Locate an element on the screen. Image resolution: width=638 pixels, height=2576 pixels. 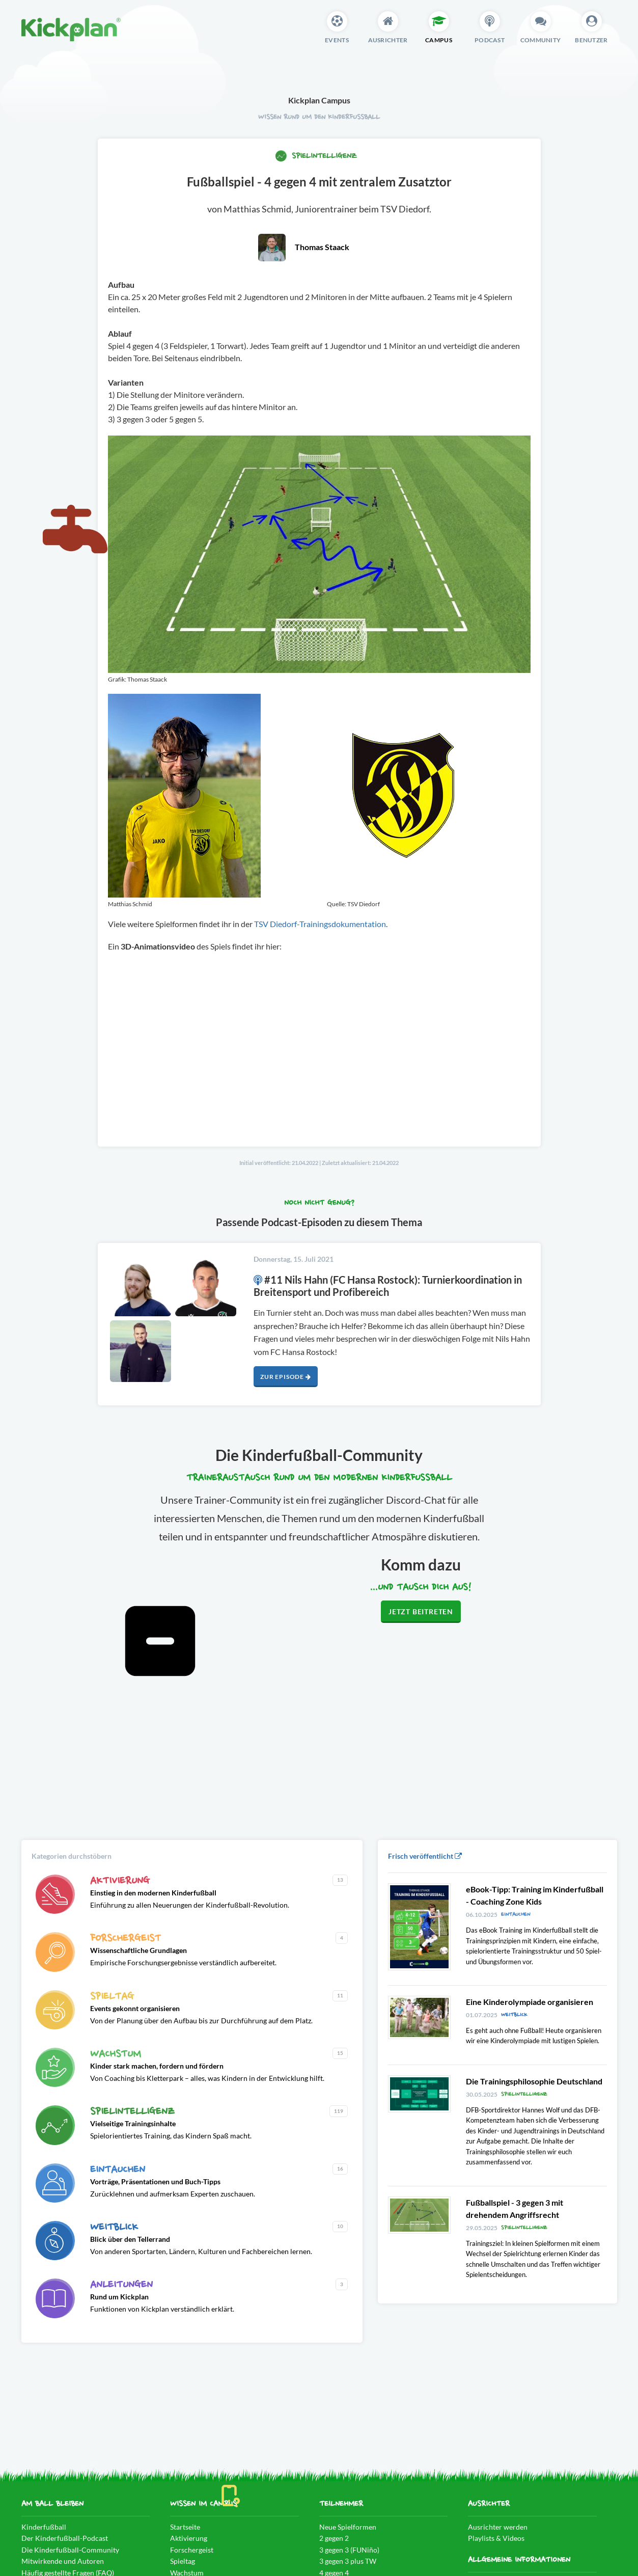
access water or plumbing settings is located at coordinates (75, 533).